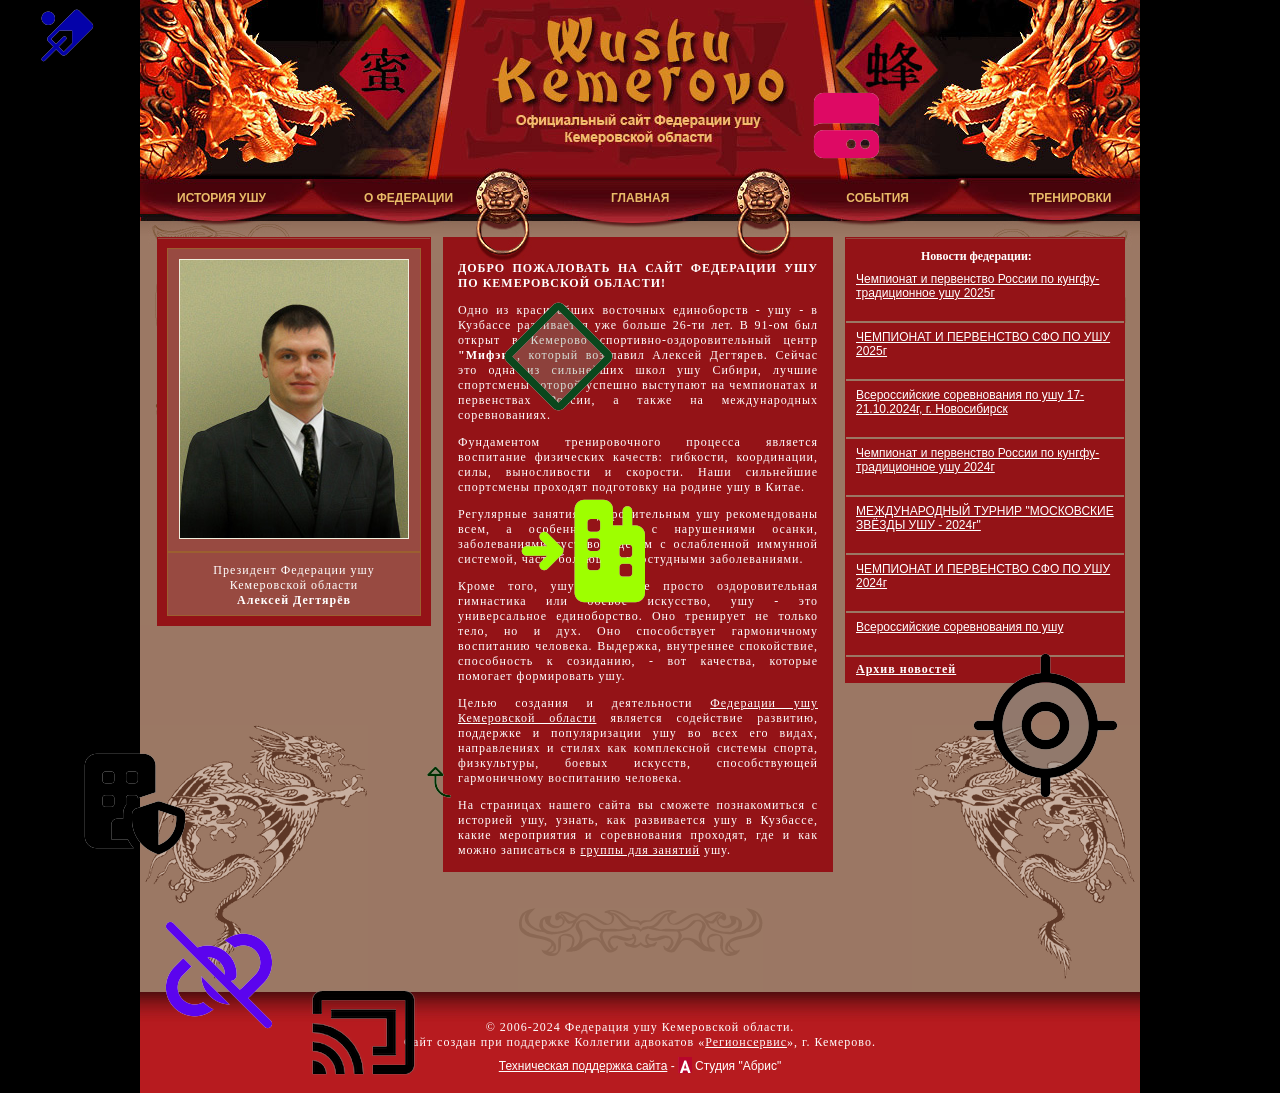 This screenshot has width=1280, height=1093. I want to click on indicates active casting connection to a device, so click(363, 1032).